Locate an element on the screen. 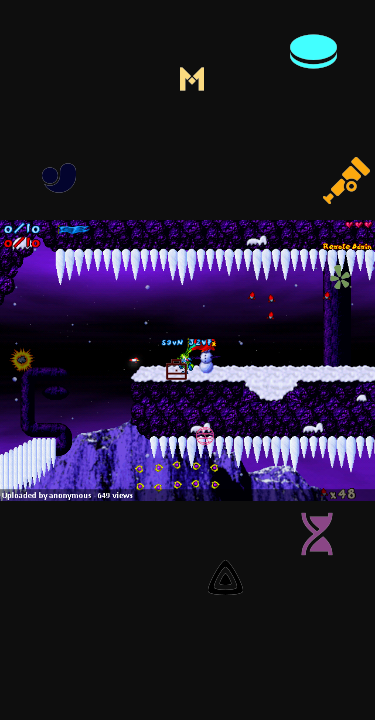  qiskit quantum computing framework logo is located at coordinates (205, 436).